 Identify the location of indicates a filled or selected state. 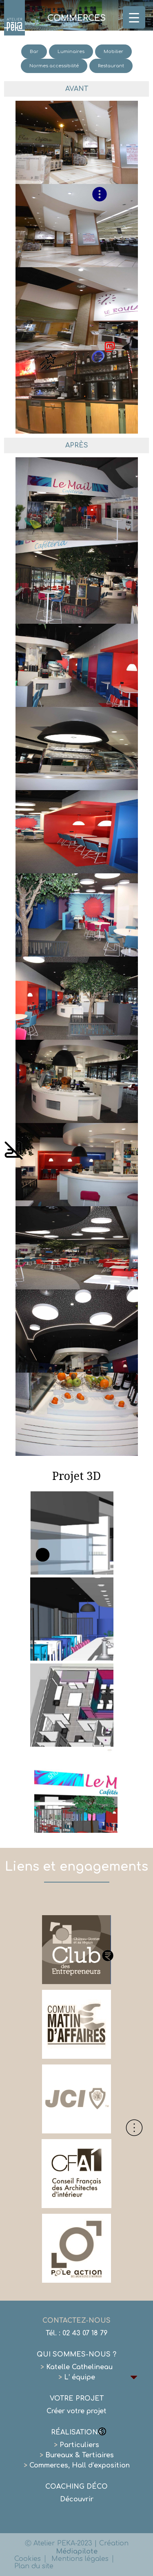
(42, 1555).